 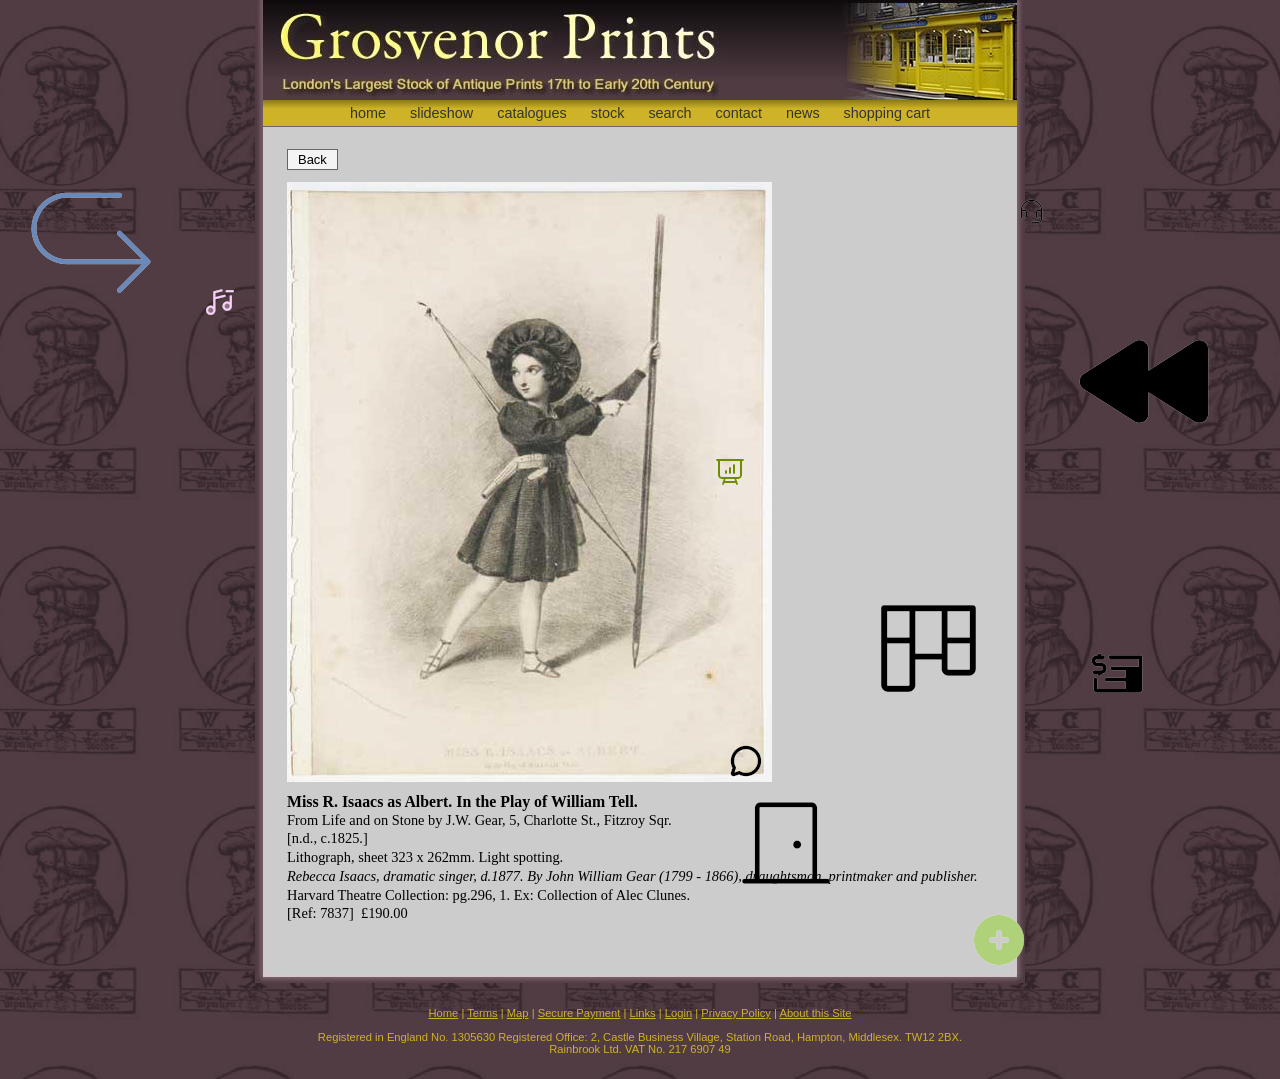 What do you see at coordinates (220, 301) in the screenshot?
I see `remove a song from playlist` at bounding box center [220, 301].